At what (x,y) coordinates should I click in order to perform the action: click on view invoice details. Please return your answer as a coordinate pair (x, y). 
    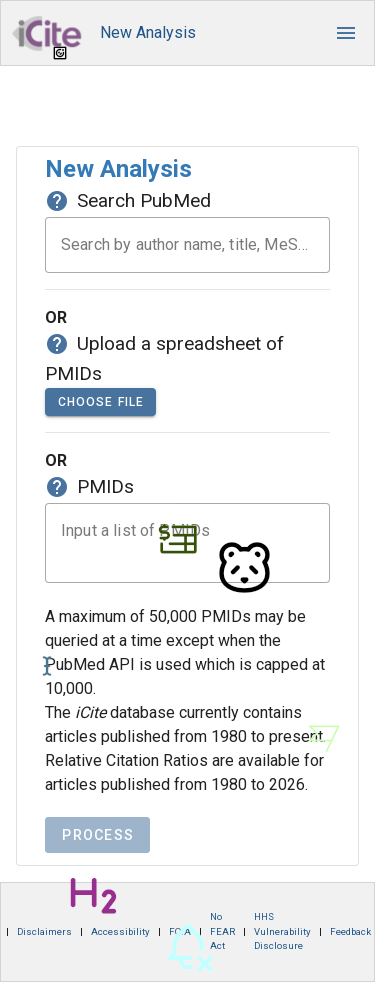
    Looking at the image, I should click on (178, 539).